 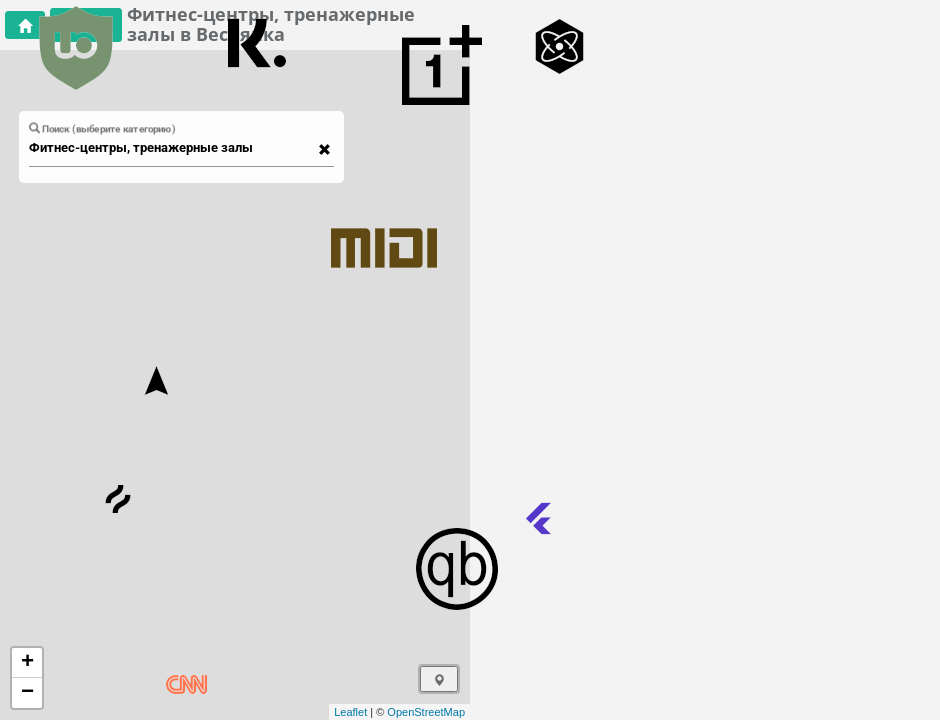 I want to click on uBlock Origin browser extension logo, so click(x=76, y=48).